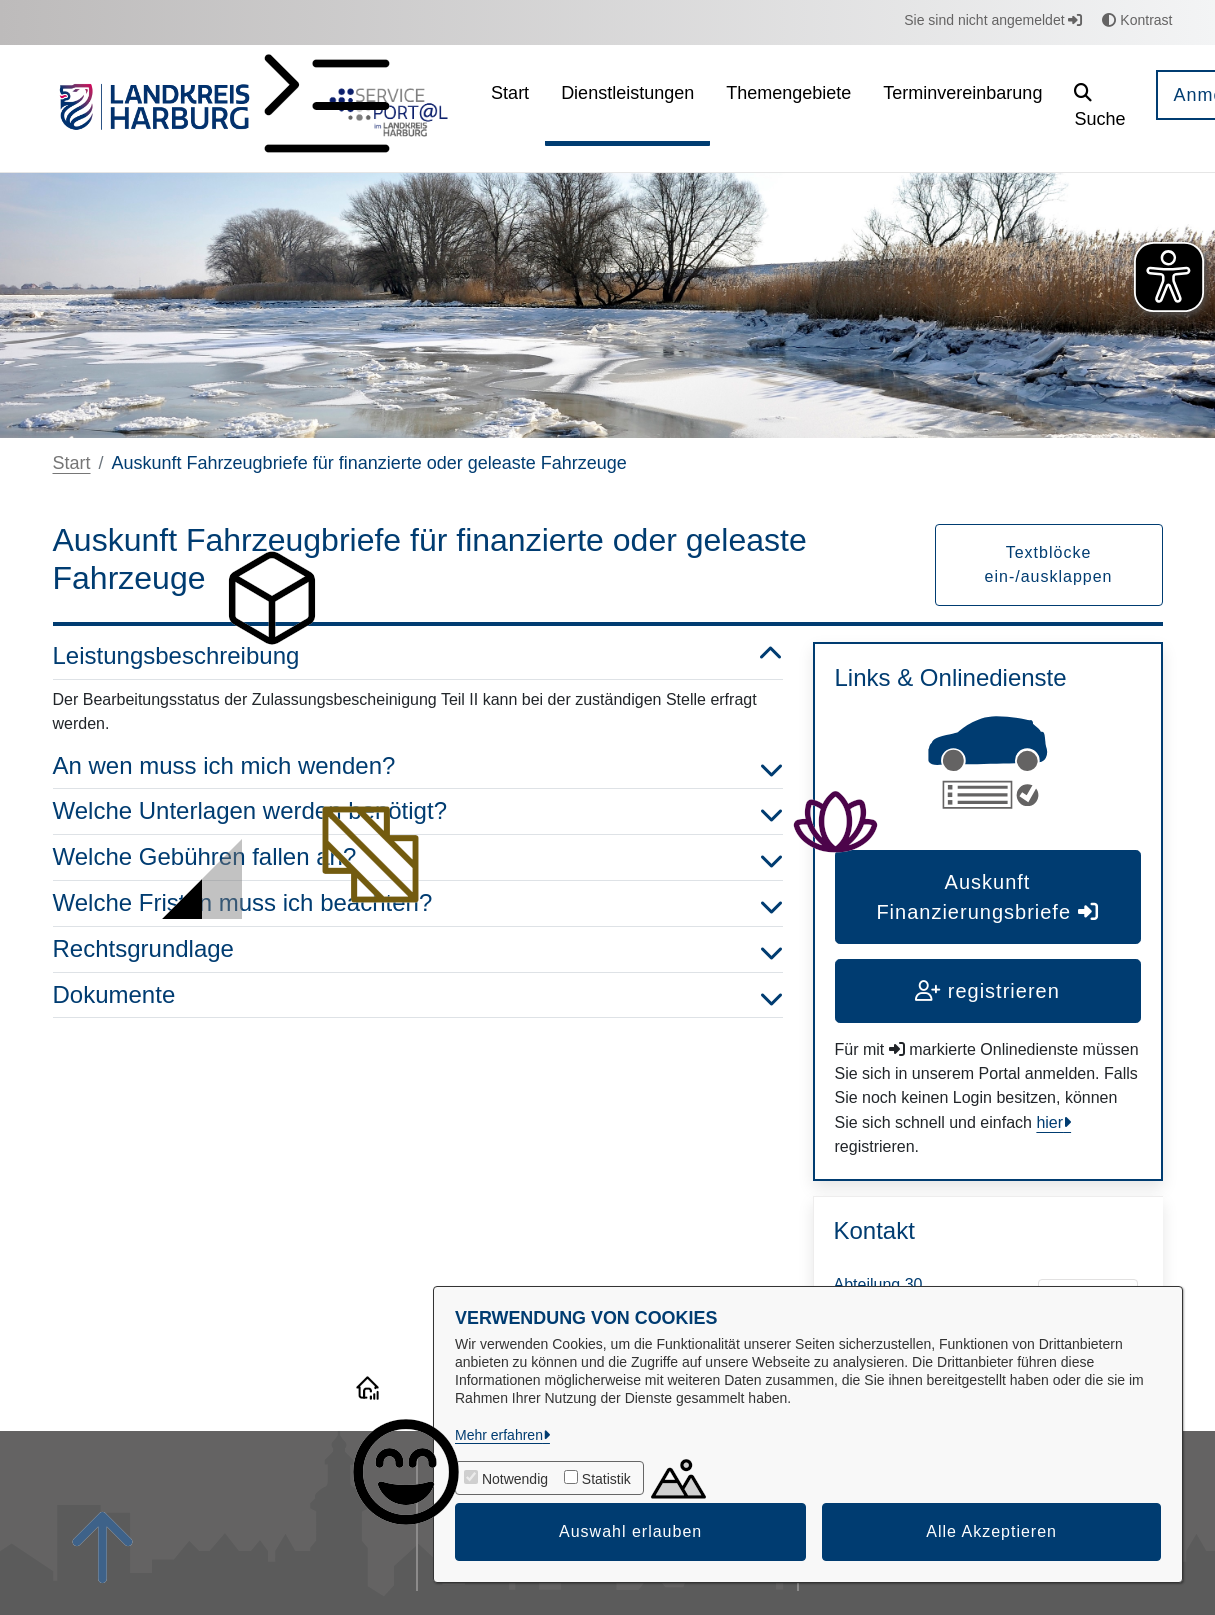  I want to click on view 3D model or object, so click(272, 598).